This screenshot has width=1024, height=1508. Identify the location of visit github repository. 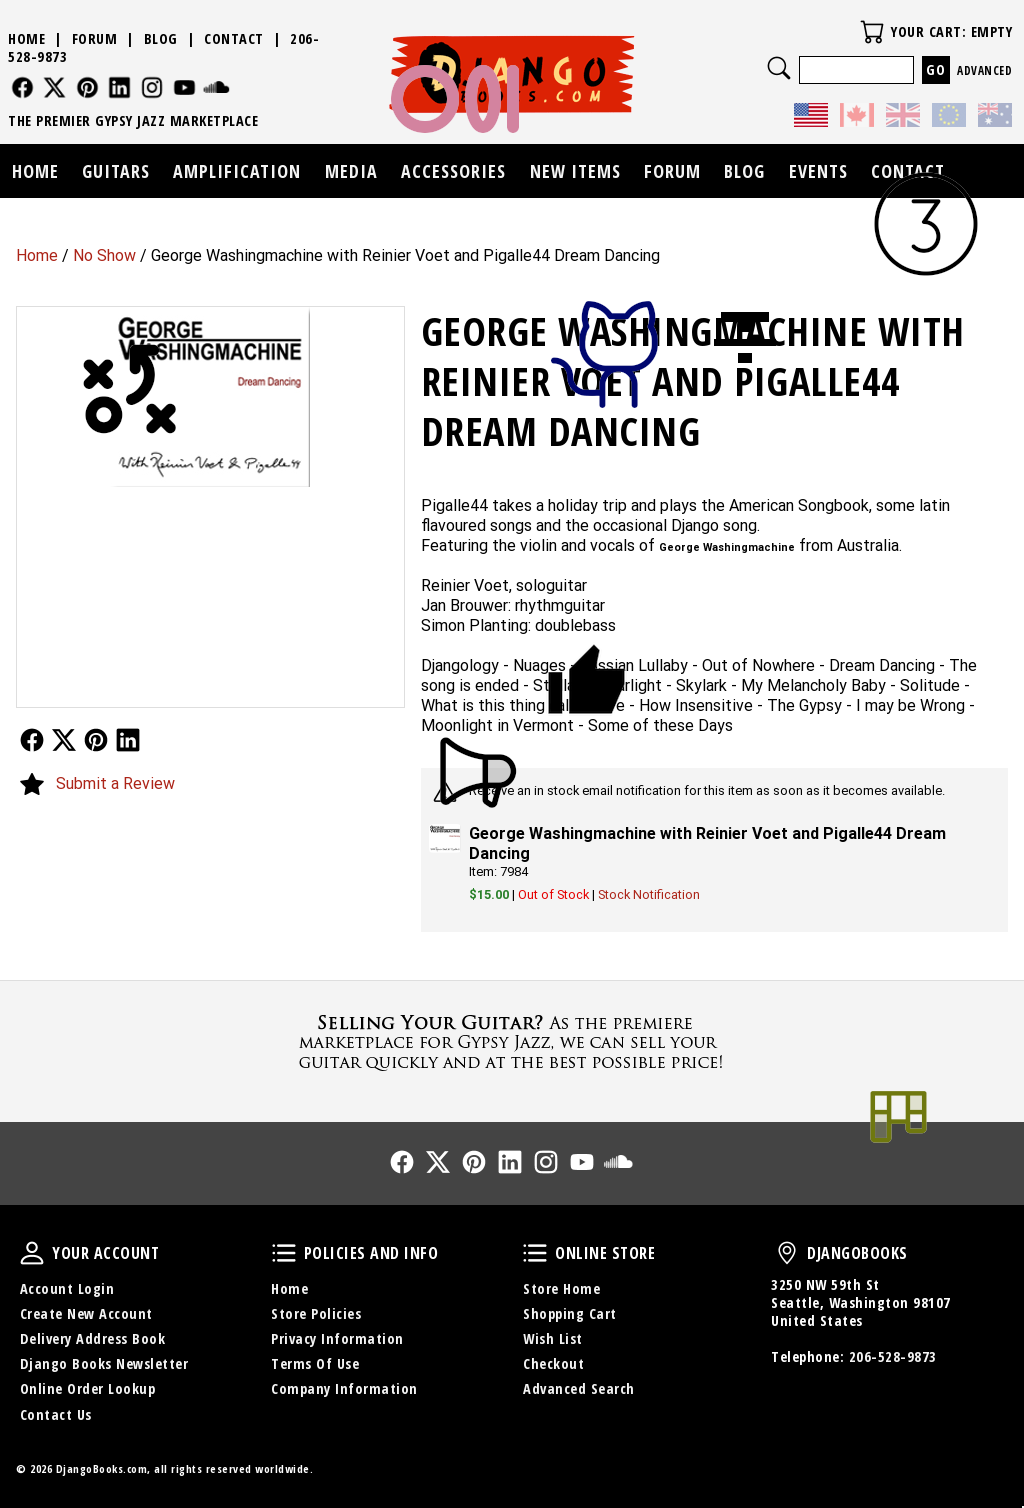
(614, 352).